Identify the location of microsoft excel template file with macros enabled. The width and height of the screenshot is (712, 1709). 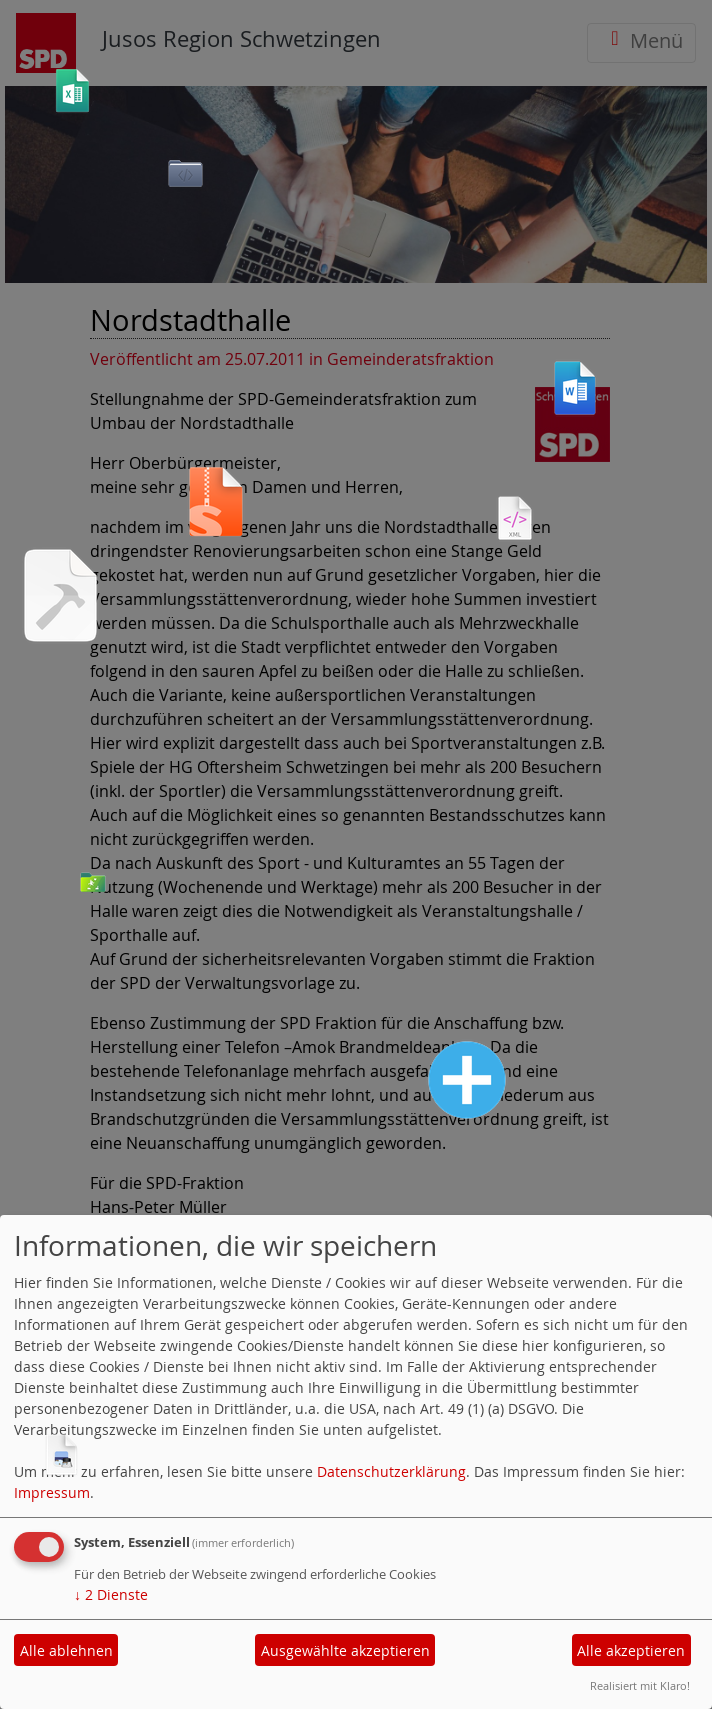
(72, 90).